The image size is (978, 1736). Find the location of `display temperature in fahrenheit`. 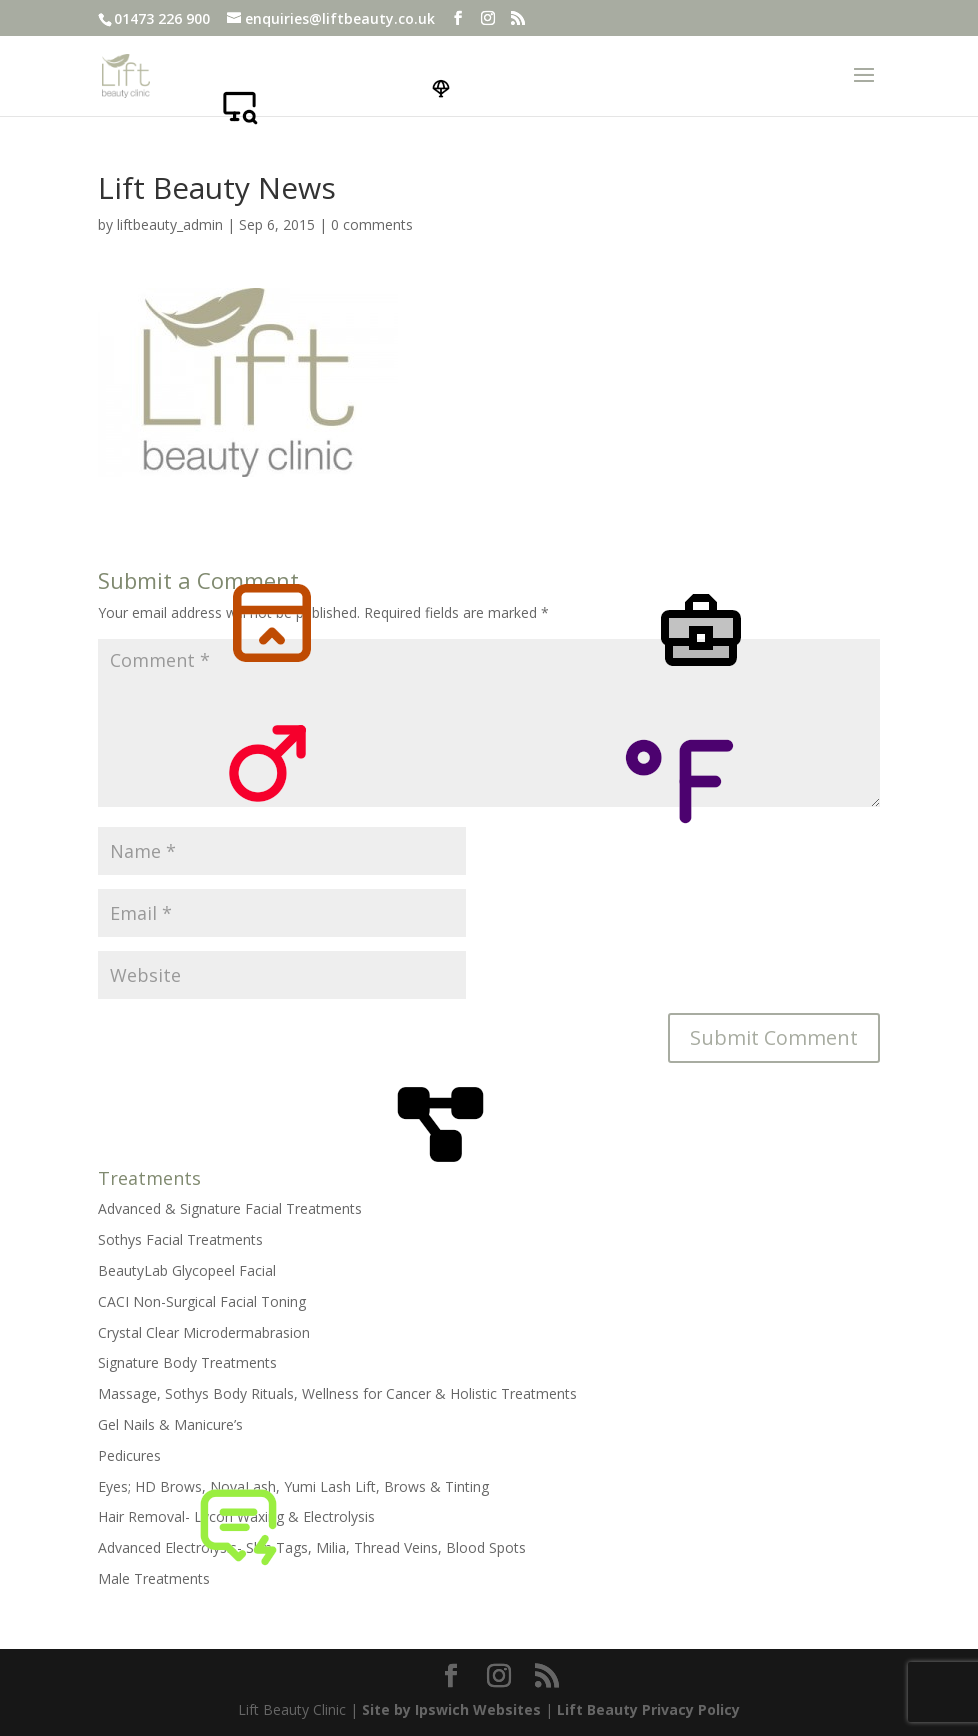

display temperature in fahrenheit is located at coordinates (679, 781).